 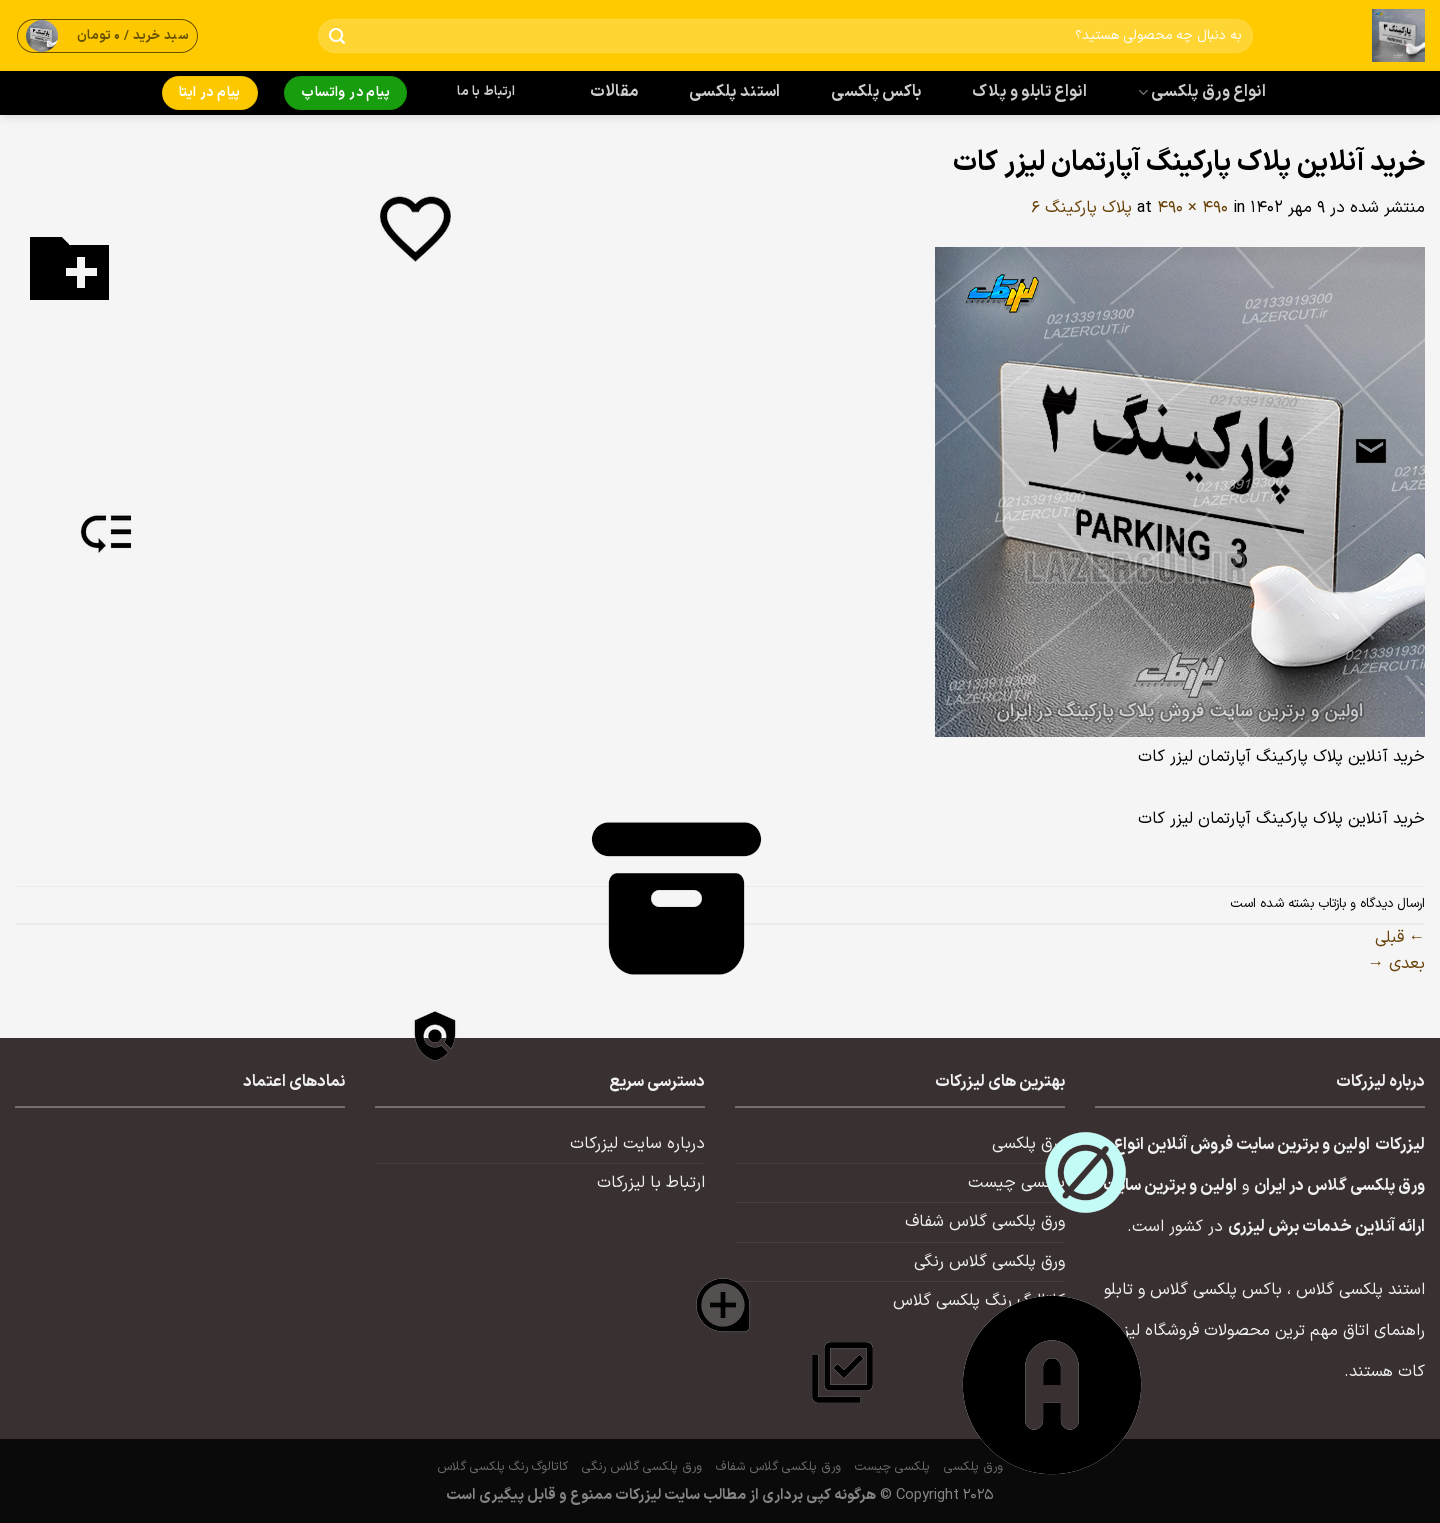 What do you see at coordinates (435, 1036) in the screenshot?
I see `view privacy policy or terms` at bounding box center [435, 1036].